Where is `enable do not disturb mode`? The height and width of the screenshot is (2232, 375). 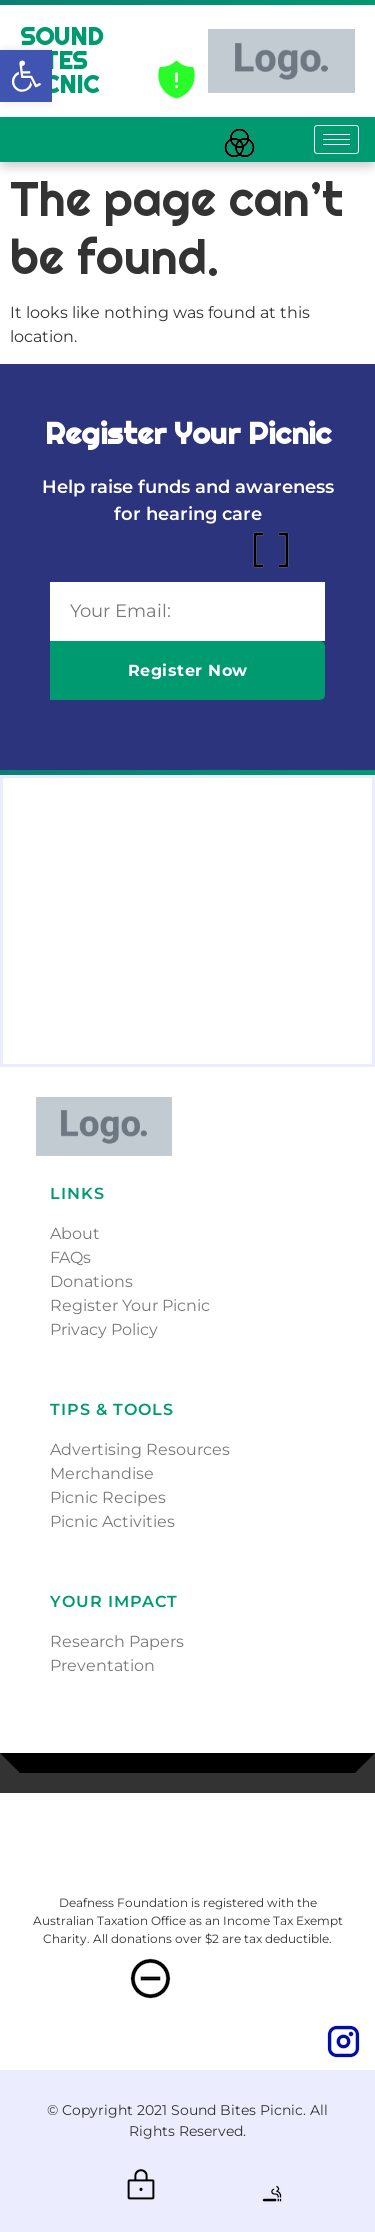
enable do not disturb mode is located at coordinates (150, 1978).